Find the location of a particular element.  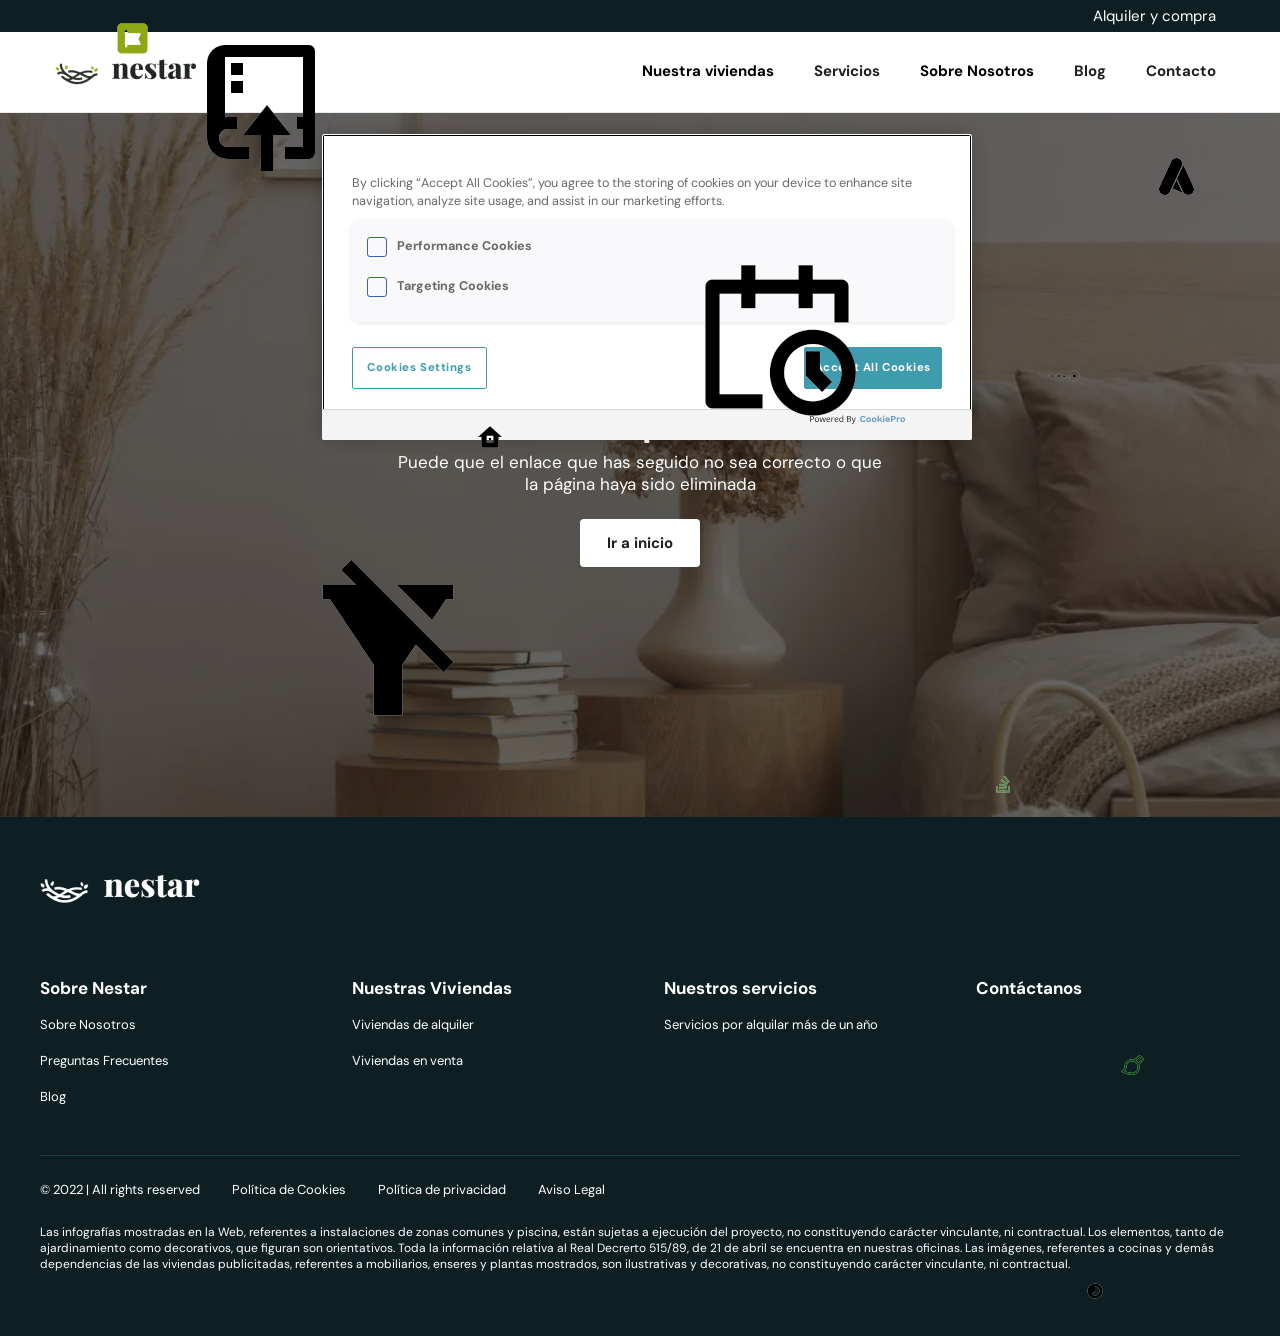

access brush or painting tools is located at coordinates (1132, 1065).